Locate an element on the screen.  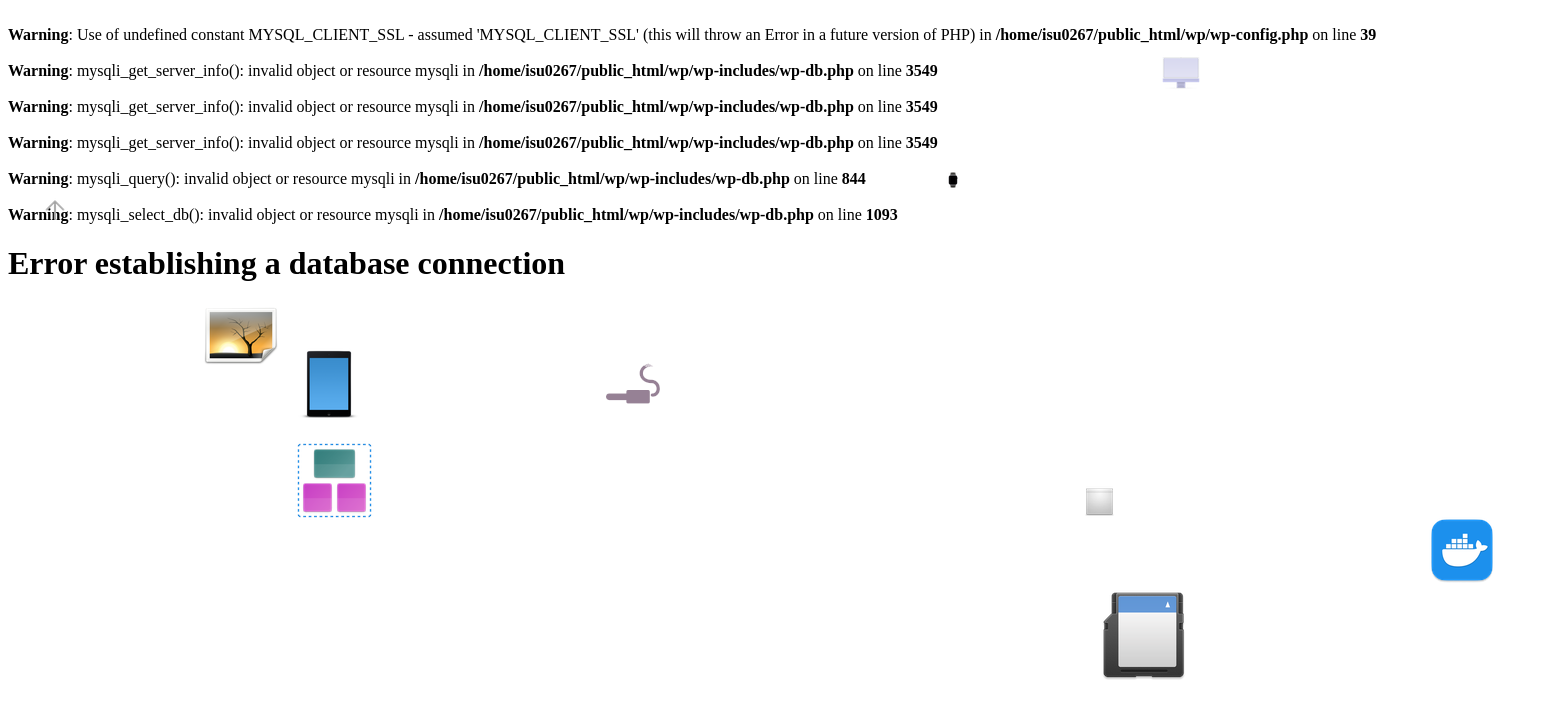
upload or send file is located at coordinates (55, 210).